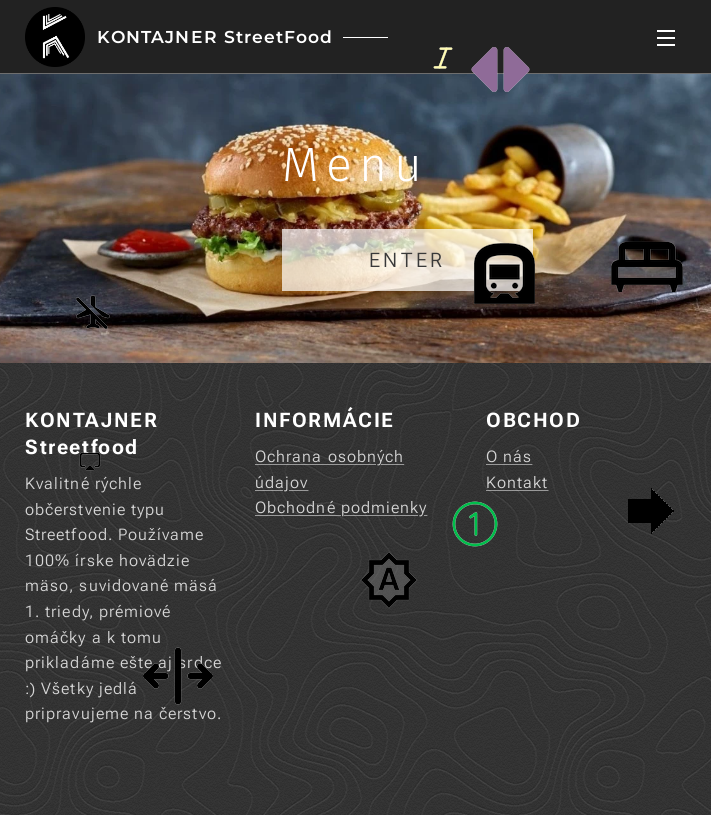 The image size is (711, 815). I want to click on view hotel or accommodation options, so click(647, 267).